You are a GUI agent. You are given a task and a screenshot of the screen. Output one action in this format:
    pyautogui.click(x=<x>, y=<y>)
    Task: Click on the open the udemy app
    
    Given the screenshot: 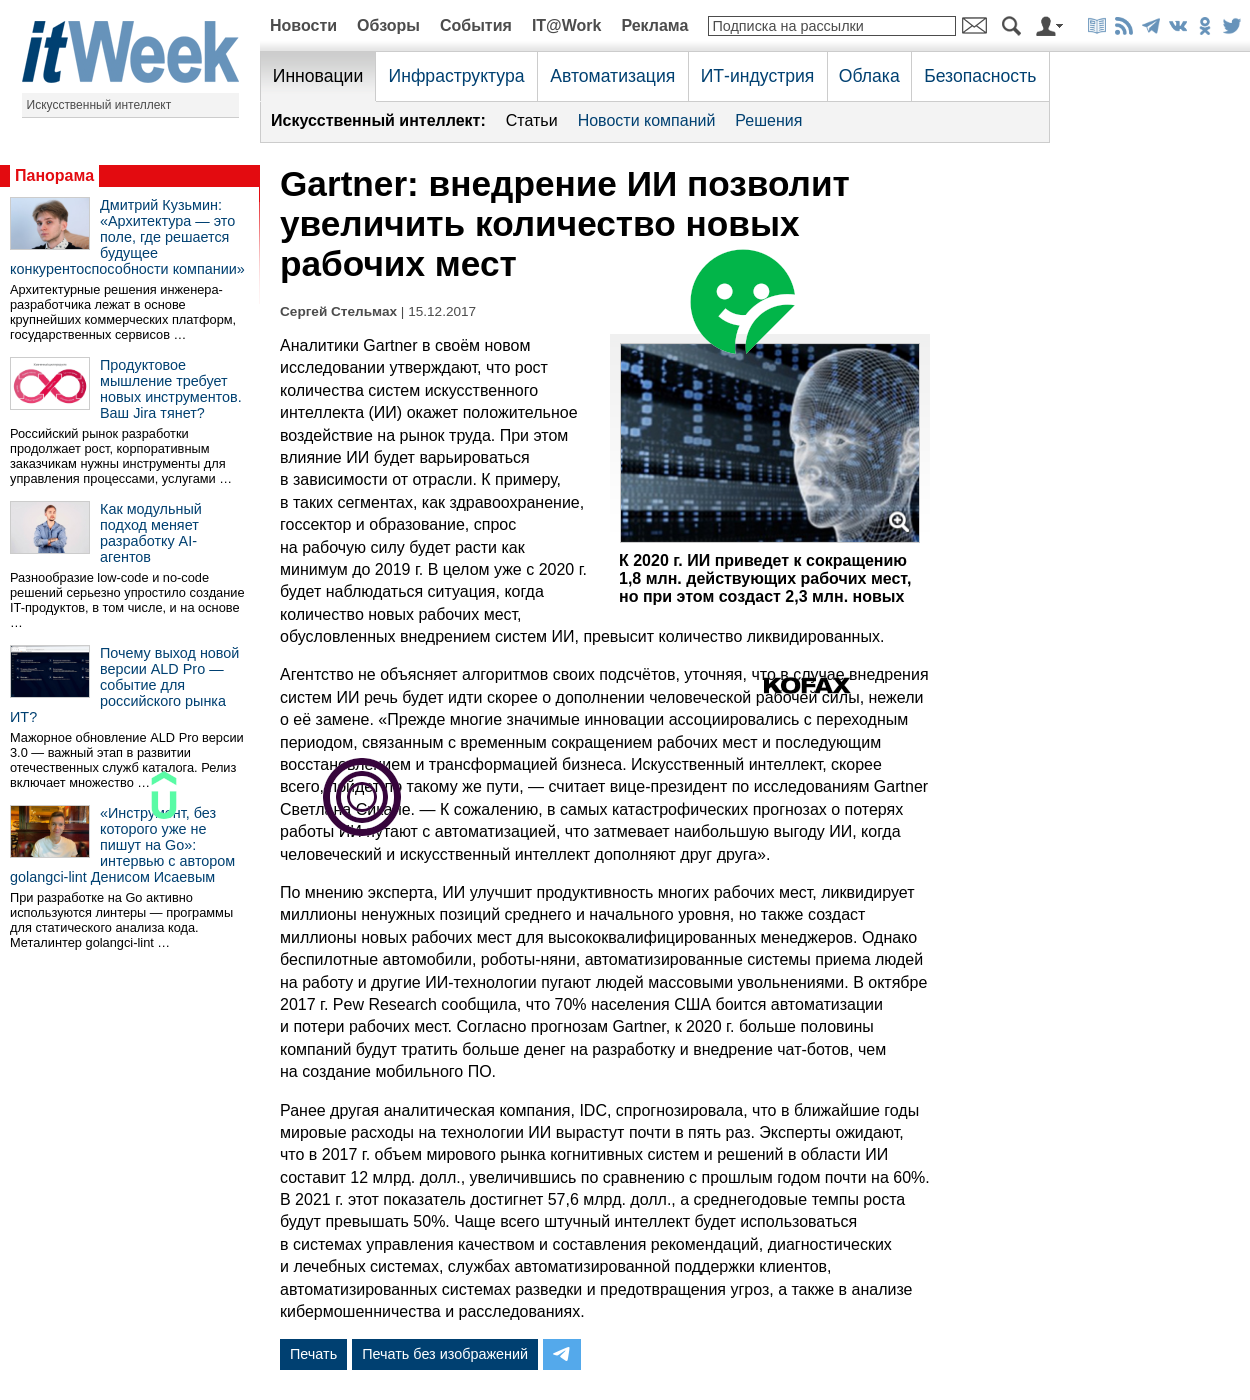 What is the action you would take?
    pyautogui.click(x=164, y=795)
    